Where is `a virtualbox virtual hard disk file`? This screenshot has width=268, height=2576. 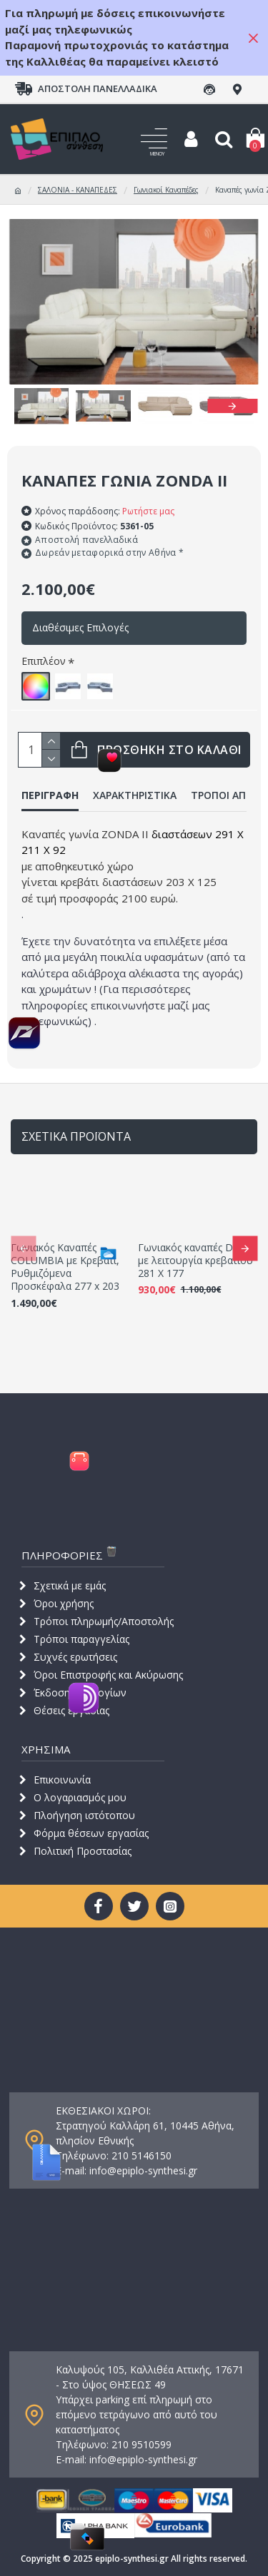
a virtualbox virtual hard disk file is located at coordinates (46, 2163).